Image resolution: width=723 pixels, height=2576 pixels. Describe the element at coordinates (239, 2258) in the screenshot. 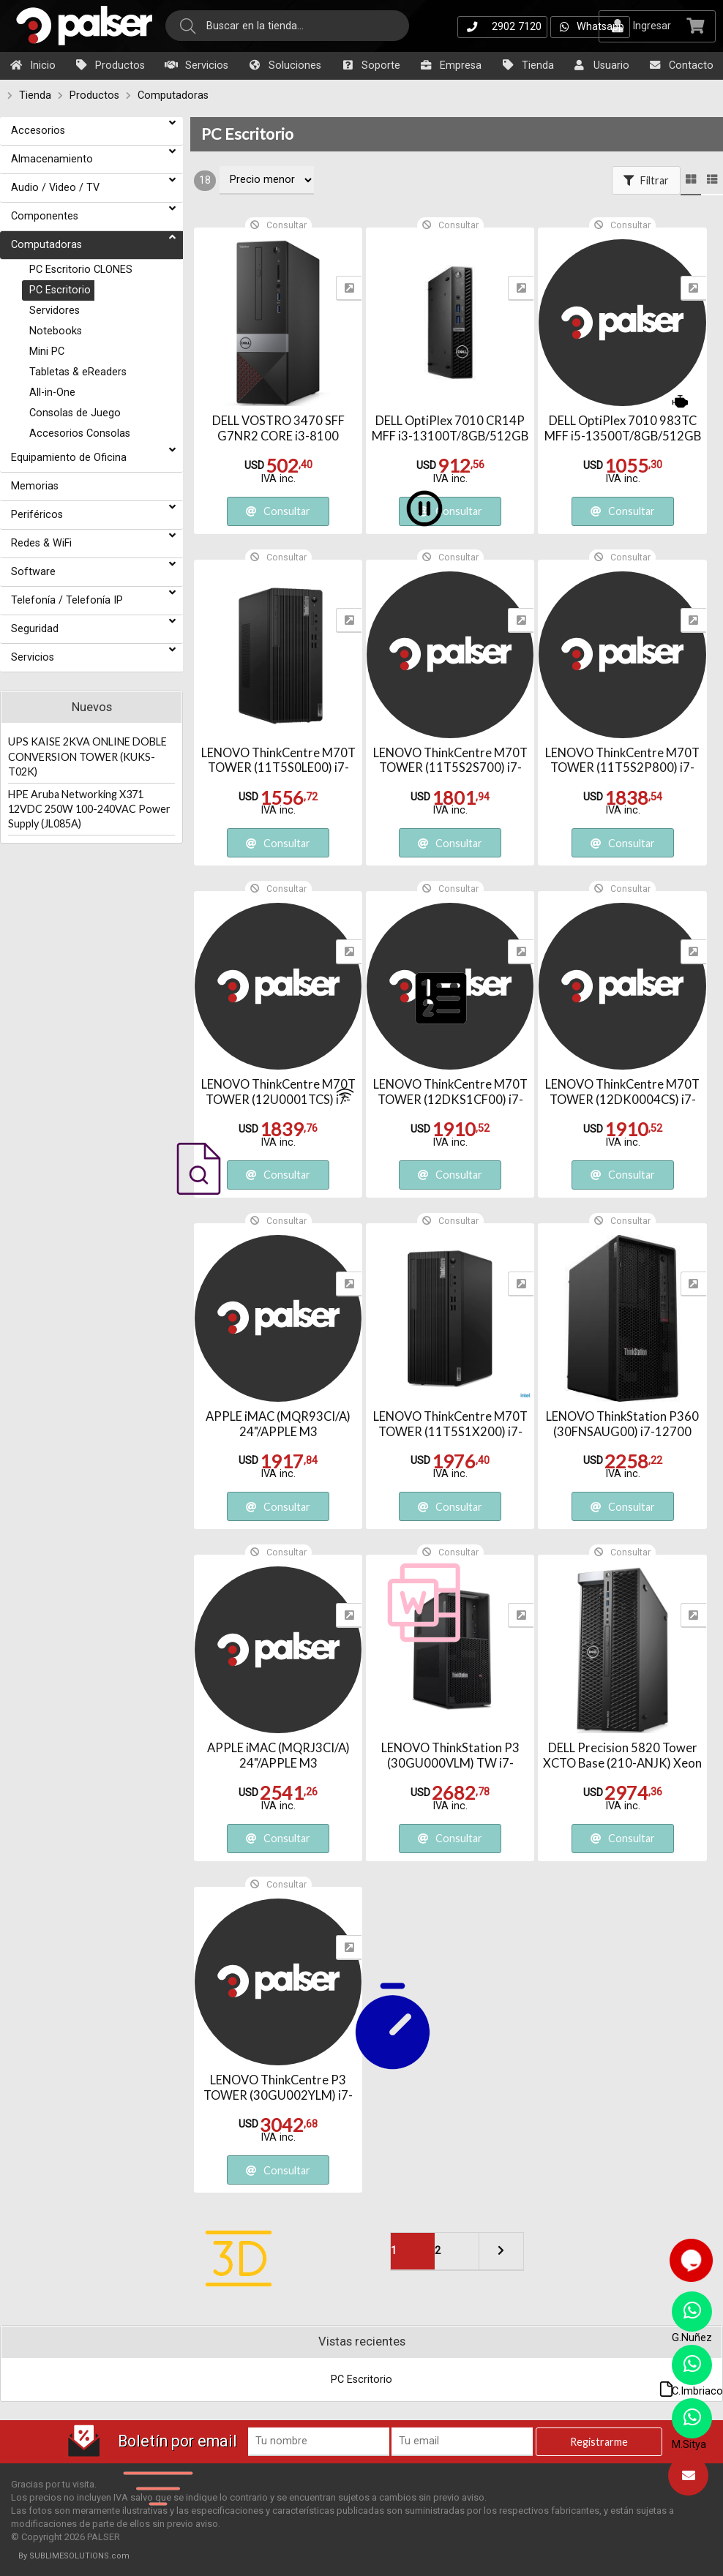

I see `switch to 3D view mode` at that location.